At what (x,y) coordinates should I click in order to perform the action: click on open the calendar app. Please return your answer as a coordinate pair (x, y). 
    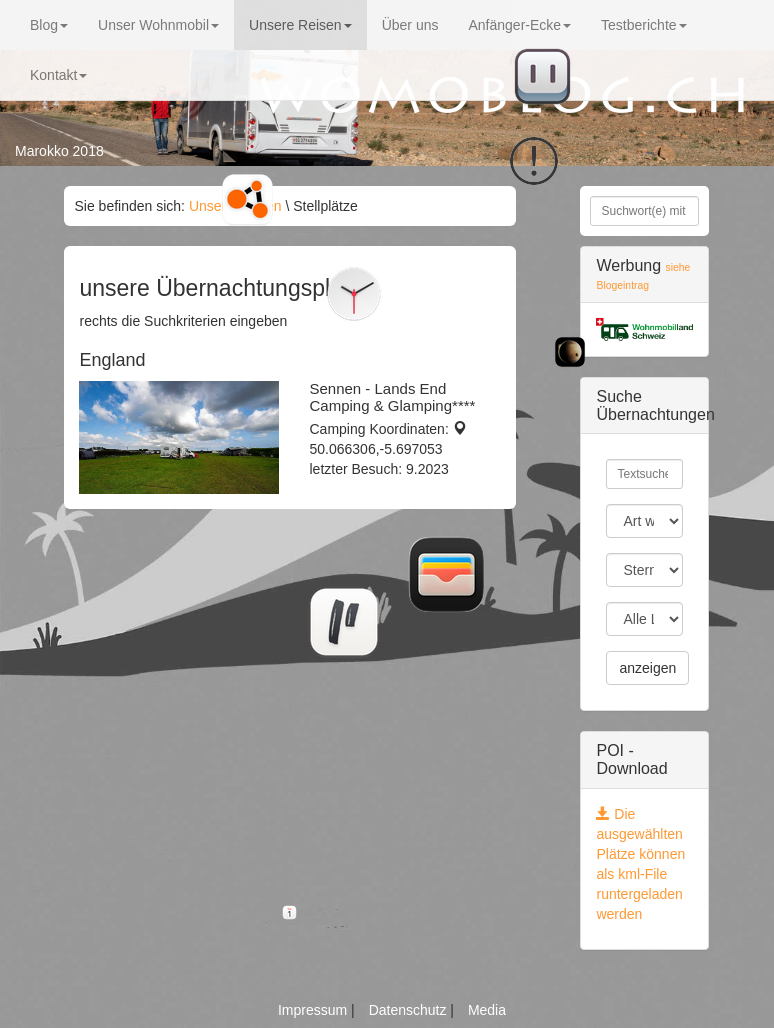
    Looking at the image, I should click on (289, 912).